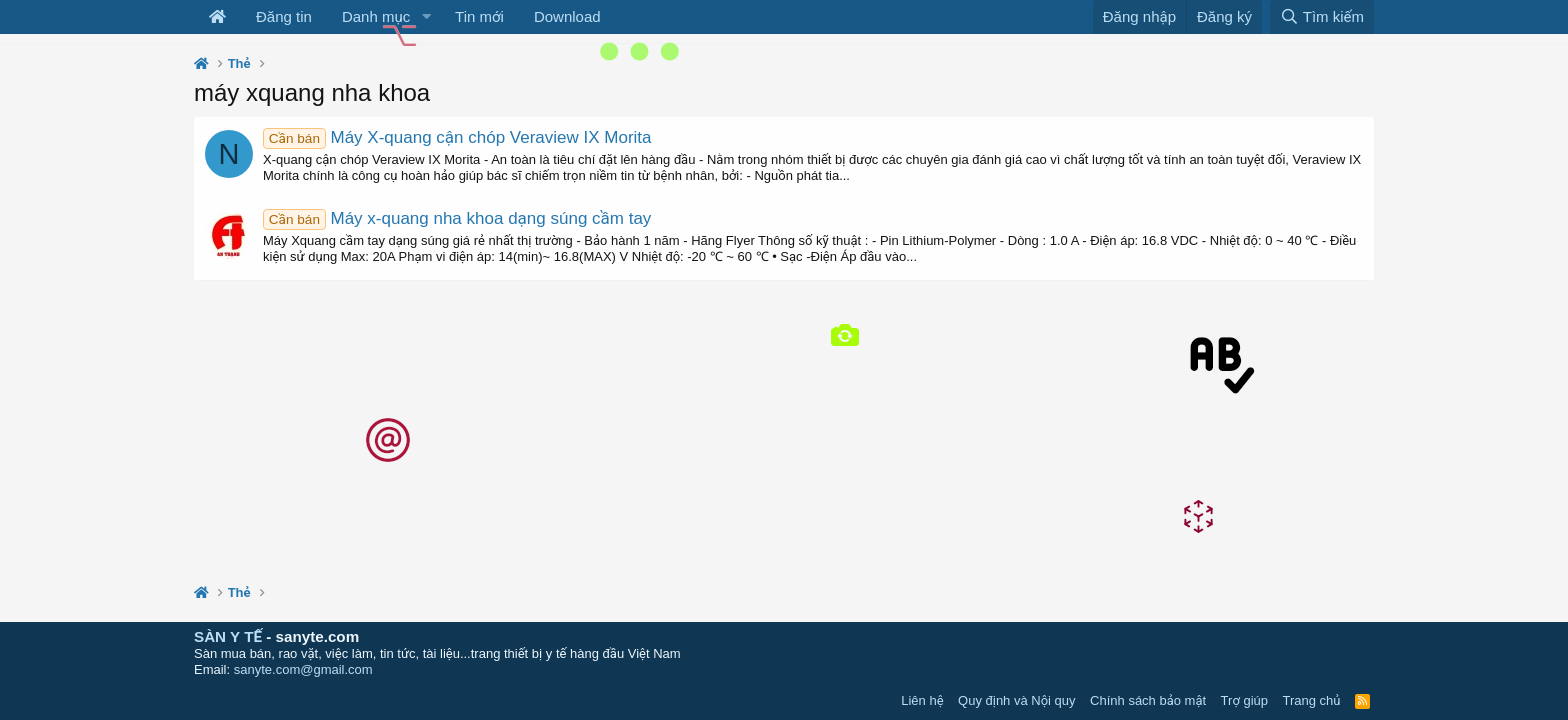  I want to click on check spelling and grammar, so click(1220, 363).